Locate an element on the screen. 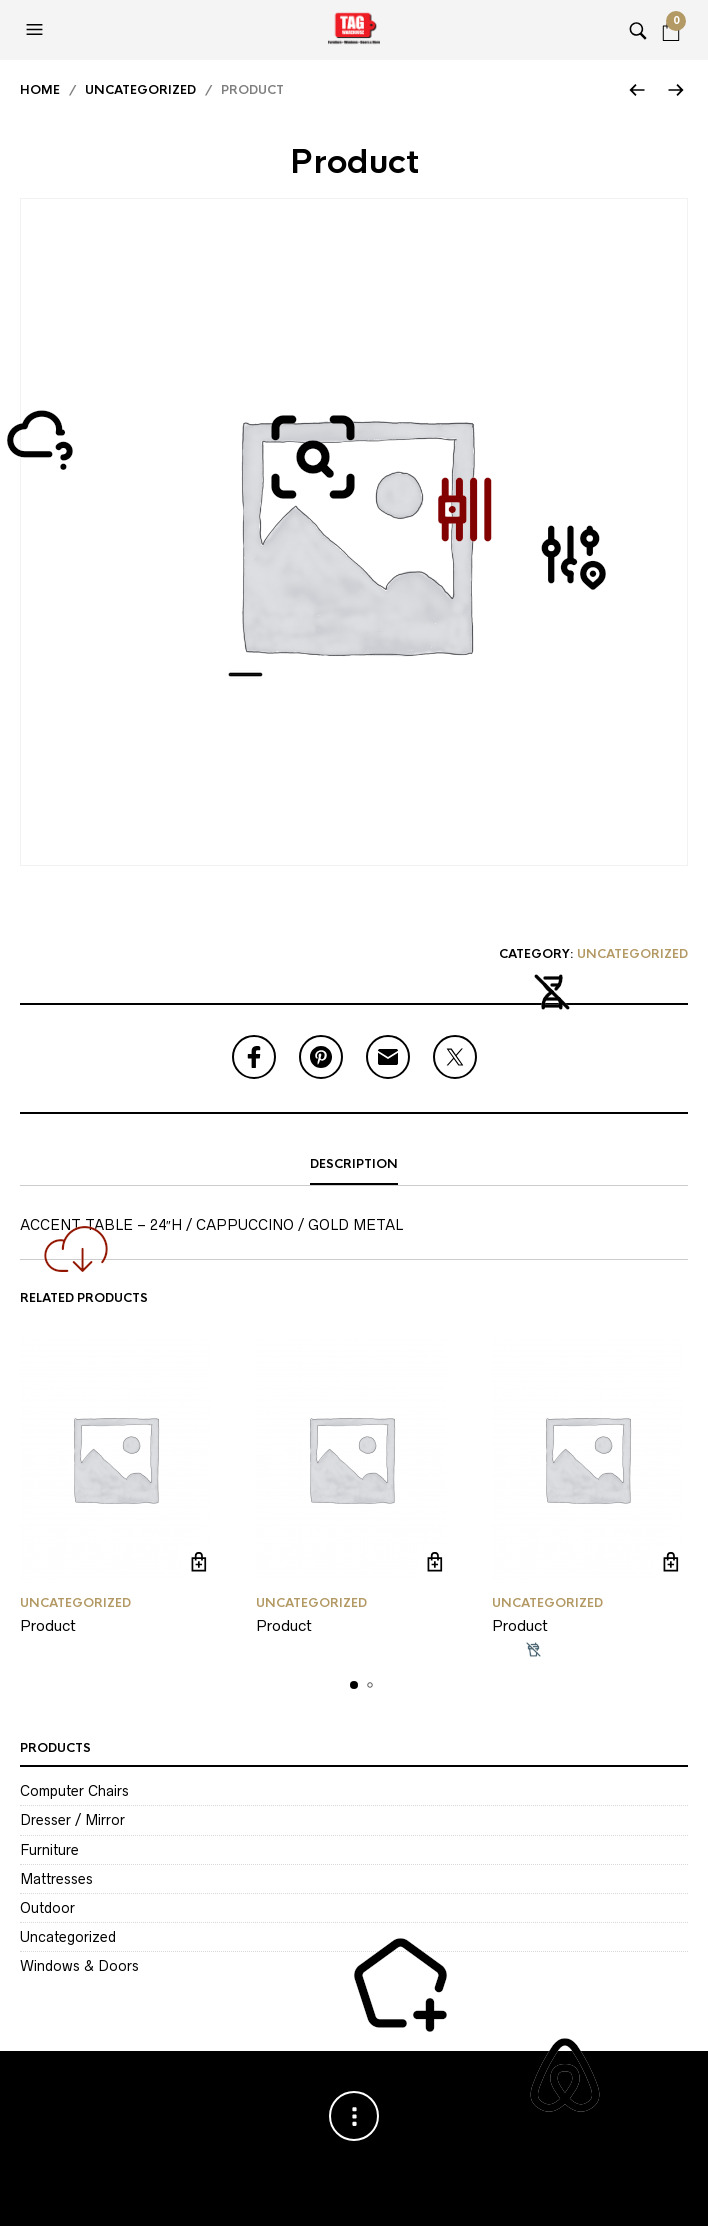  download file from cloud storage is located at coordinates (76, 1249).